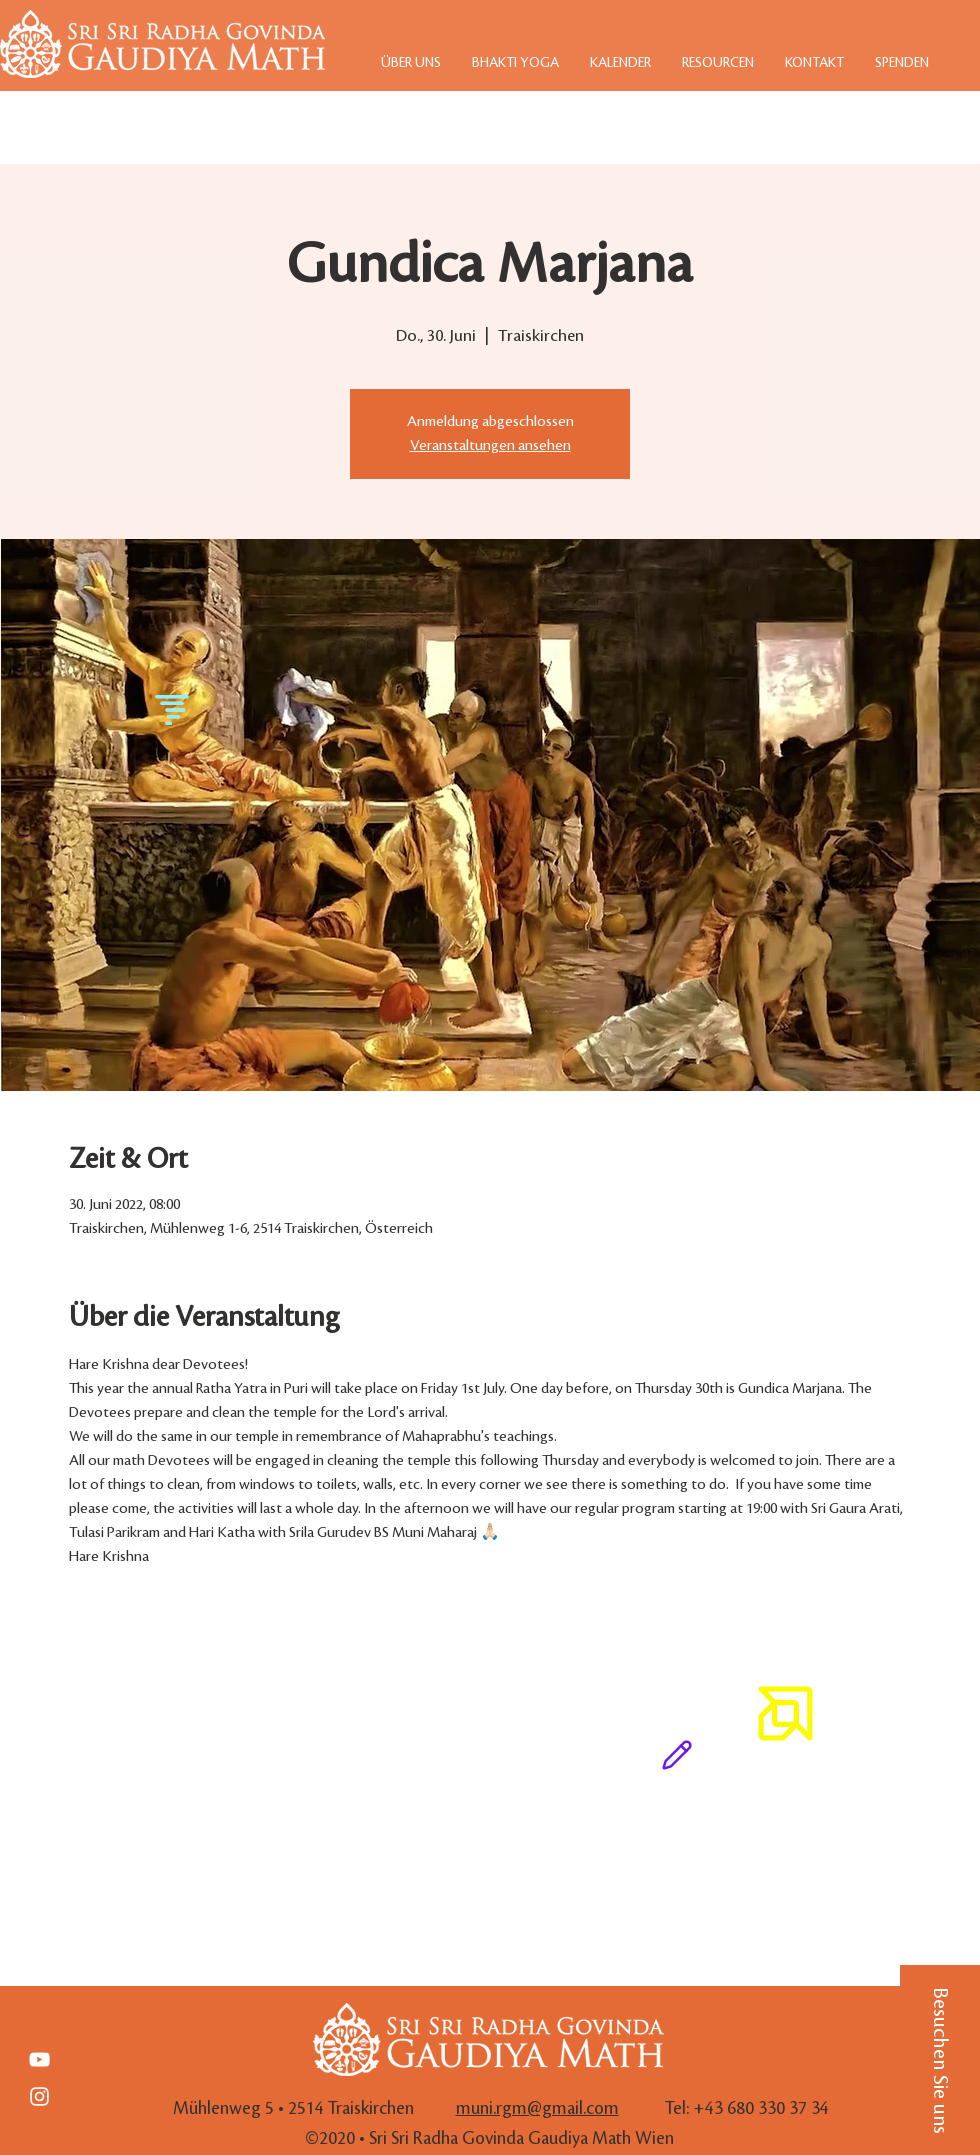 The height and width of the screenshot is (2155, 980). What do you see at coordinates (172, 710) in the screenshot?
I see `indicates tornado warning or severe weather alert` at bounding box center [172, 710].